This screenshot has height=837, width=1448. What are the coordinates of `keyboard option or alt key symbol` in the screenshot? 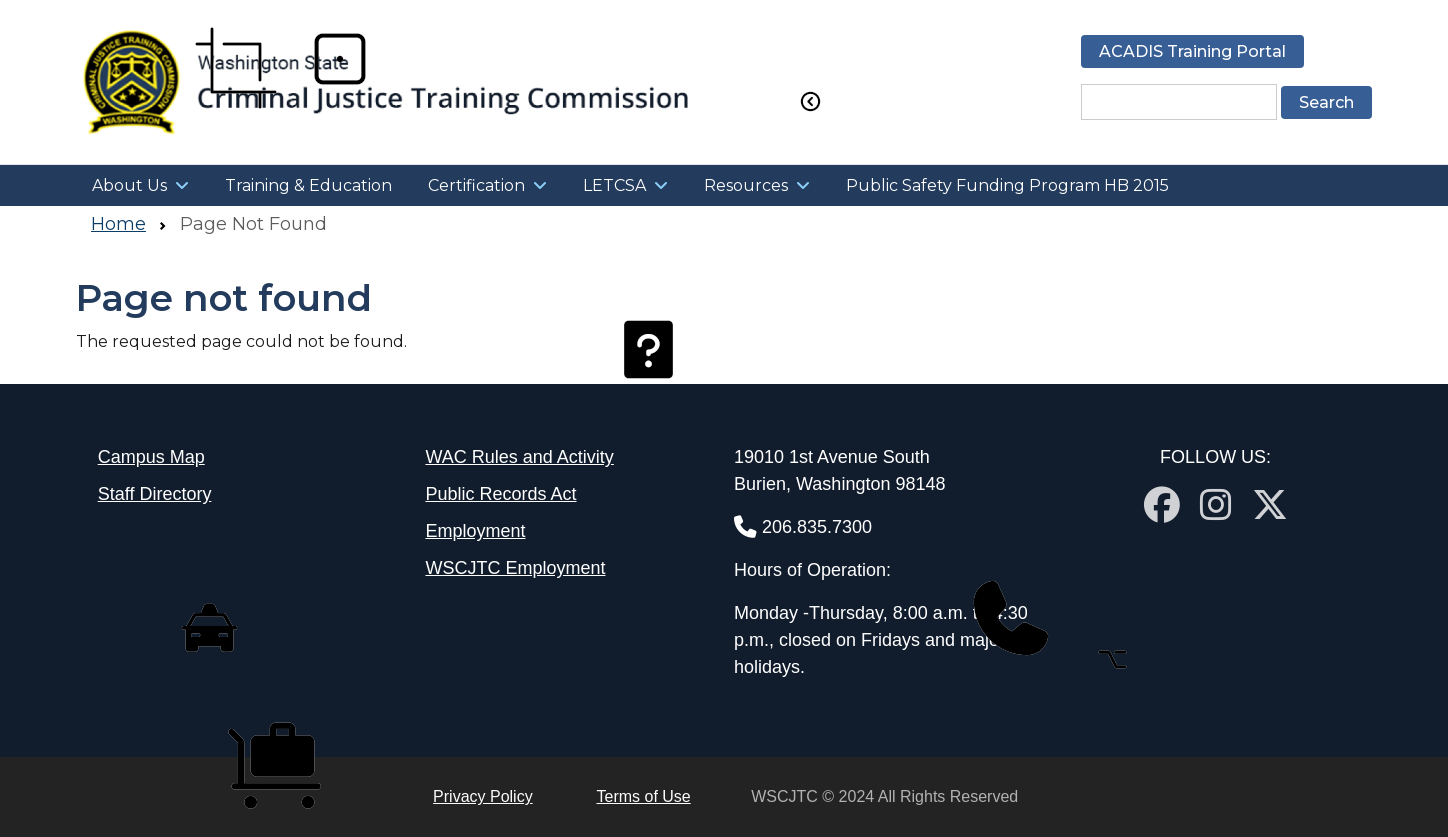 It's located at (1112, 658).